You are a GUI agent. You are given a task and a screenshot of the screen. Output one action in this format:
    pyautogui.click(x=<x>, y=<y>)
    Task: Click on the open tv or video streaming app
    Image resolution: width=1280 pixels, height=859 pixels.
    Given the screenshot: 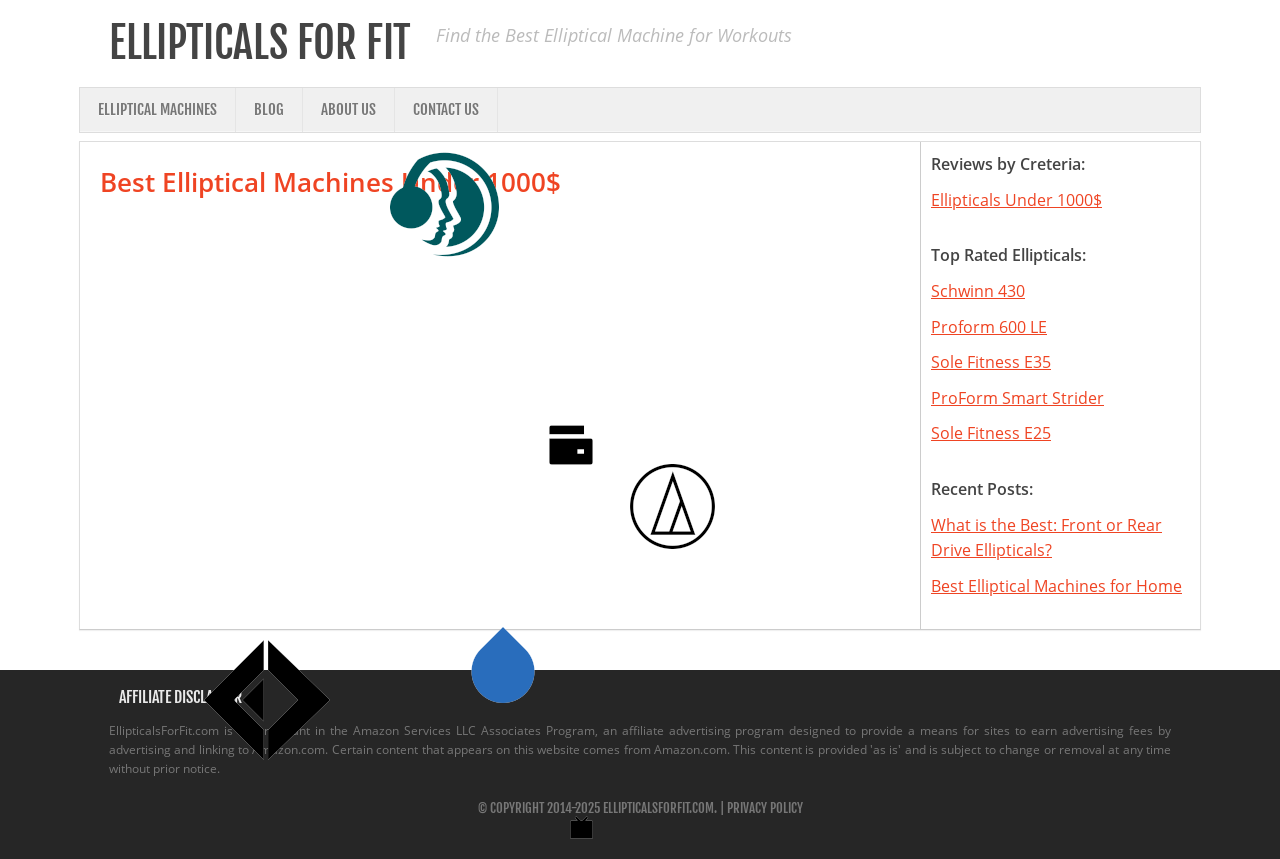 What is the action you would take?
    pyautogui.click(x=581, y=828)
    